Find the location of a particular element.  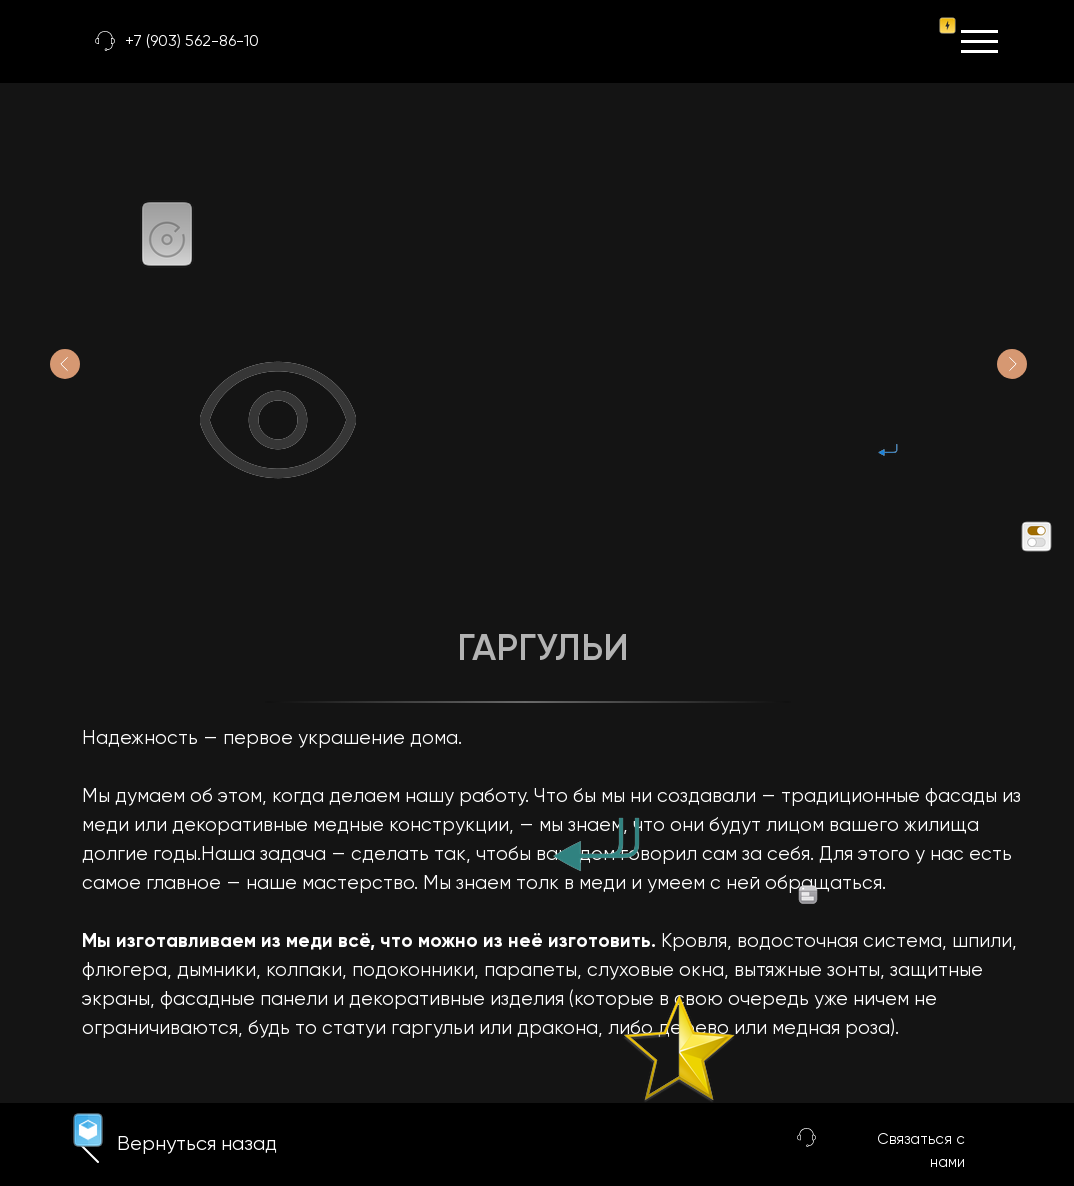

reply to an email message is located at coordinates (887, 448).